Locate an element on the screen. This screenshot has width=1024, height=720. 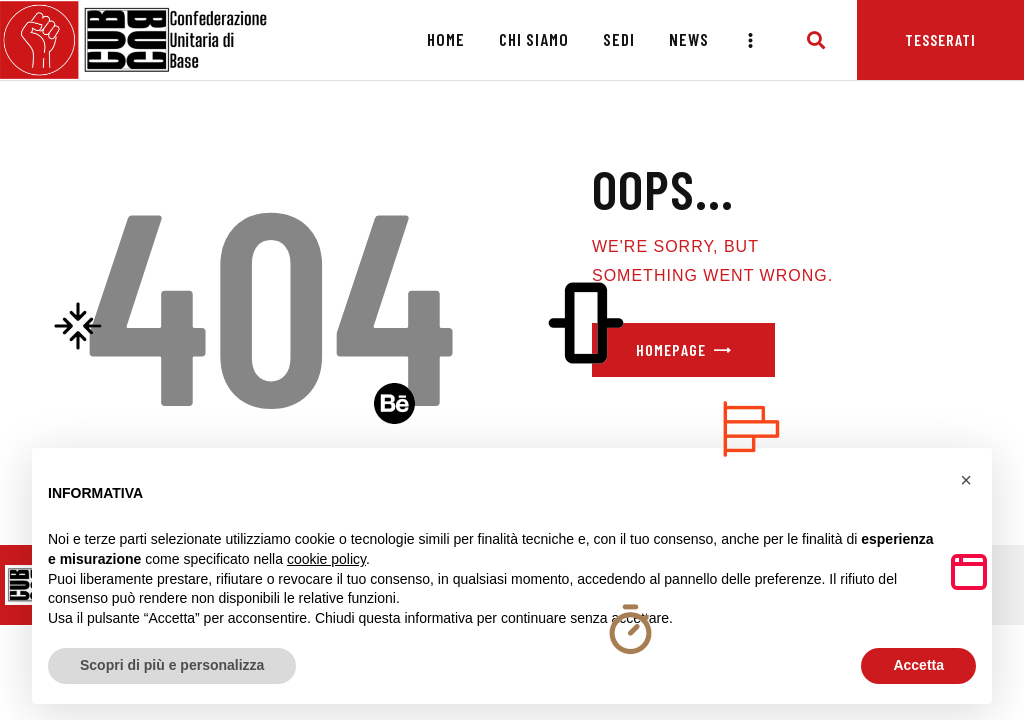
center align object vertically is located at coordinates (586, 323).